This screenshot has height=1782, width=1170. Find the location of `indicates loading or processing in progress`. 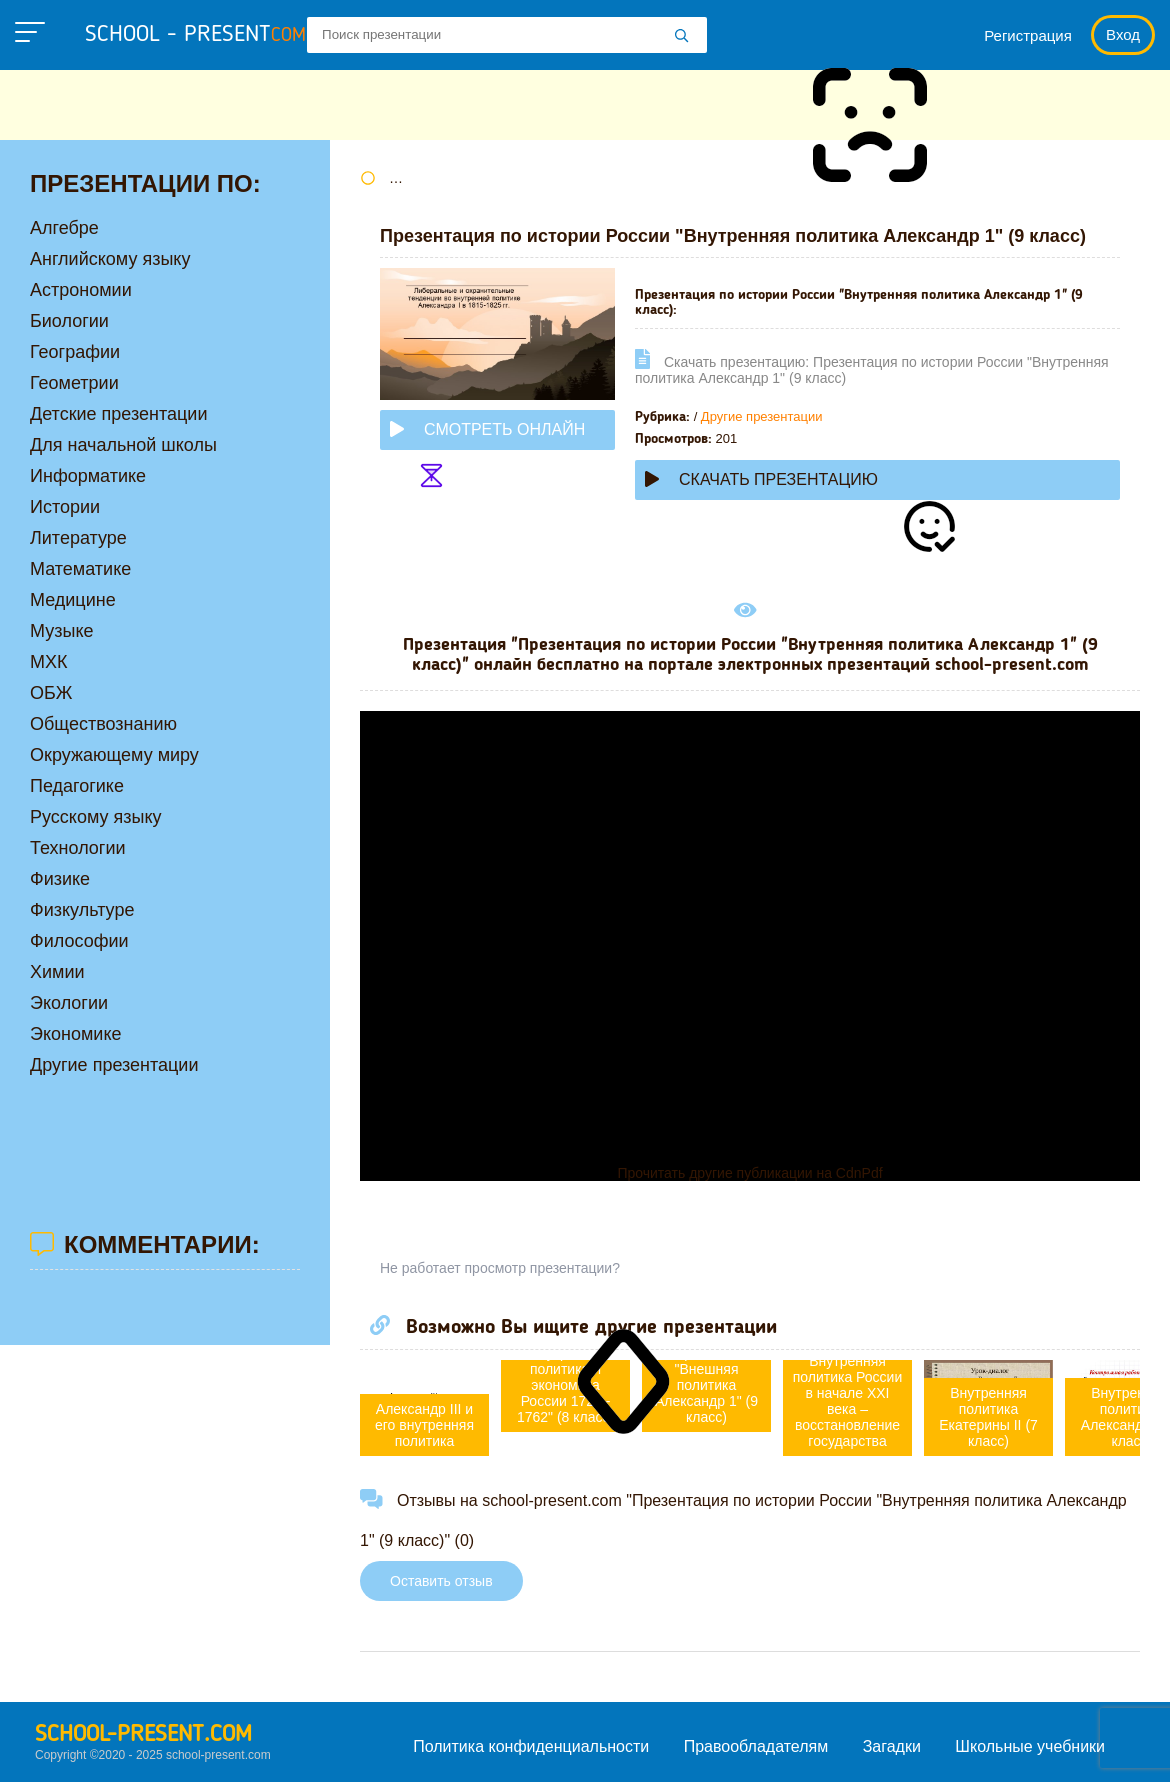

indicates loading or processing in progress is located at coordinates (431, 475).